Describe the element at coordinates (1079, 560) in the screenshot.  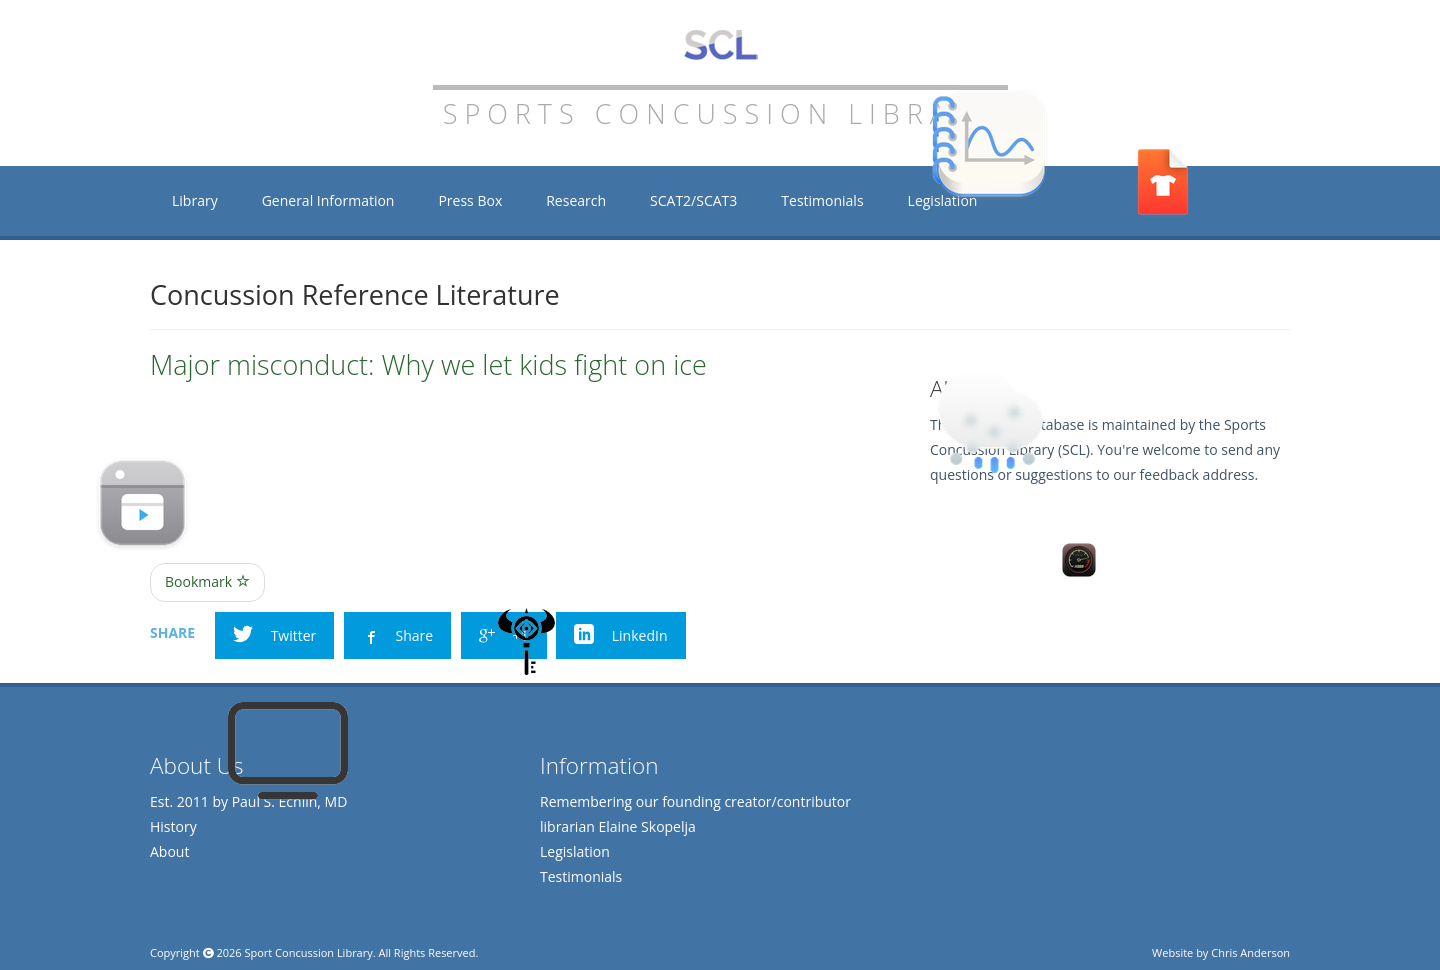
I see `launch blackmagic raw speed test application` at that location.